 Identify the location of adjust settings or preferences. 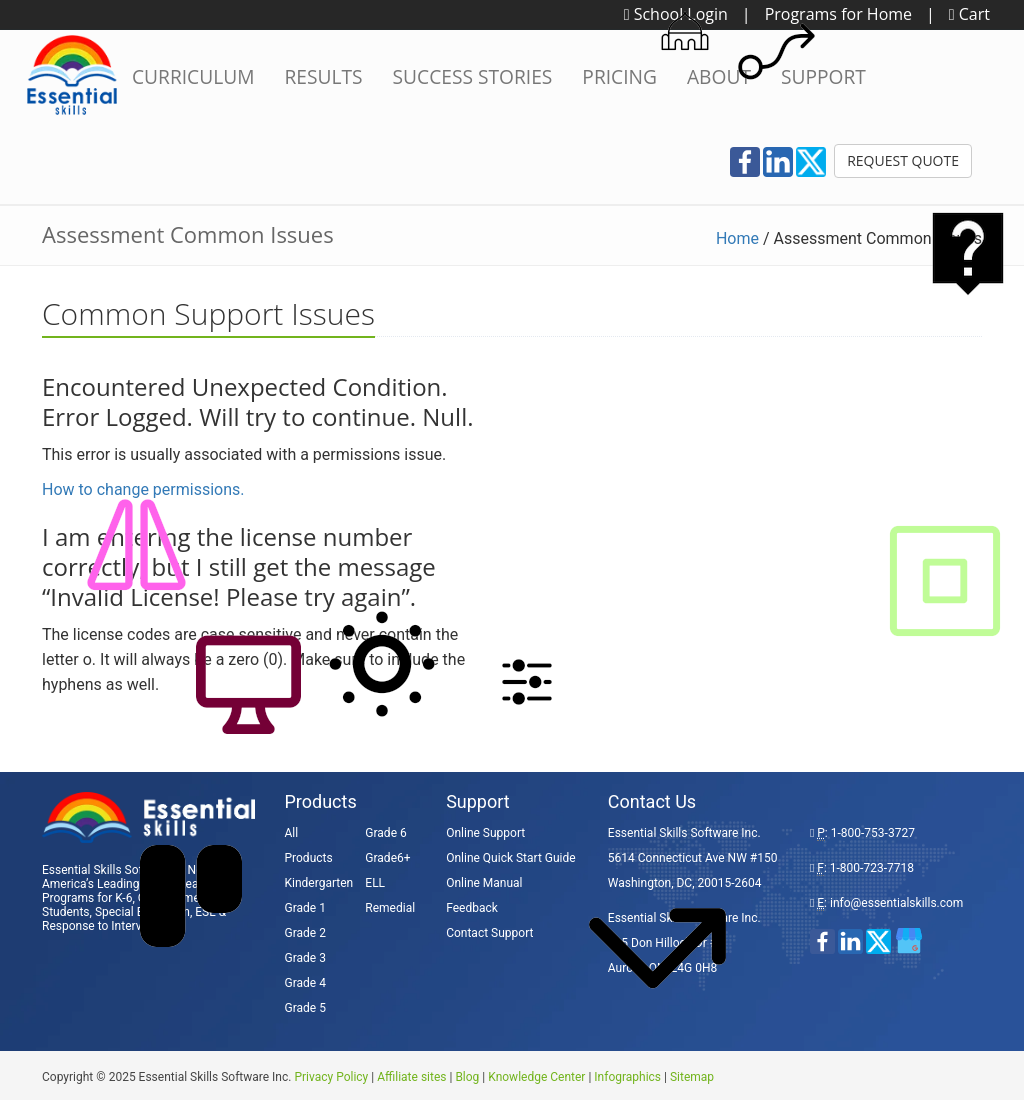
(527, 682).